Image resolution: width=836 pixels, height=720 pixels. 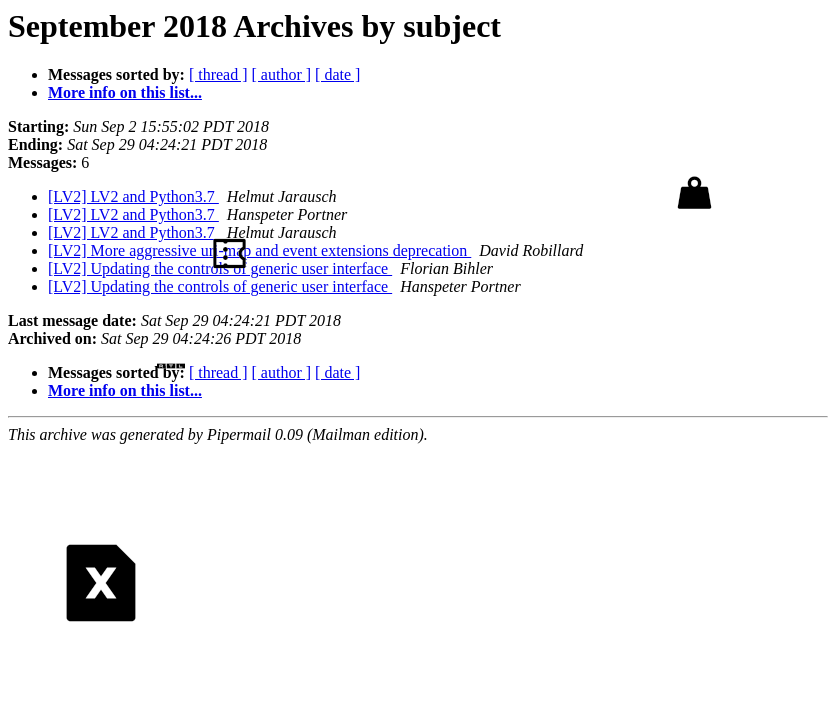 I want to click on view available coupons or discounts, so click(x=229, y=253).